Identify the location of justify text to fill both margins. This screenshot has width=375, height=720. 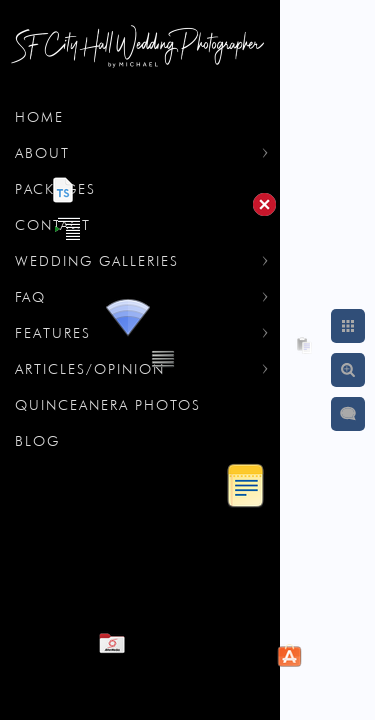
(163, 359).